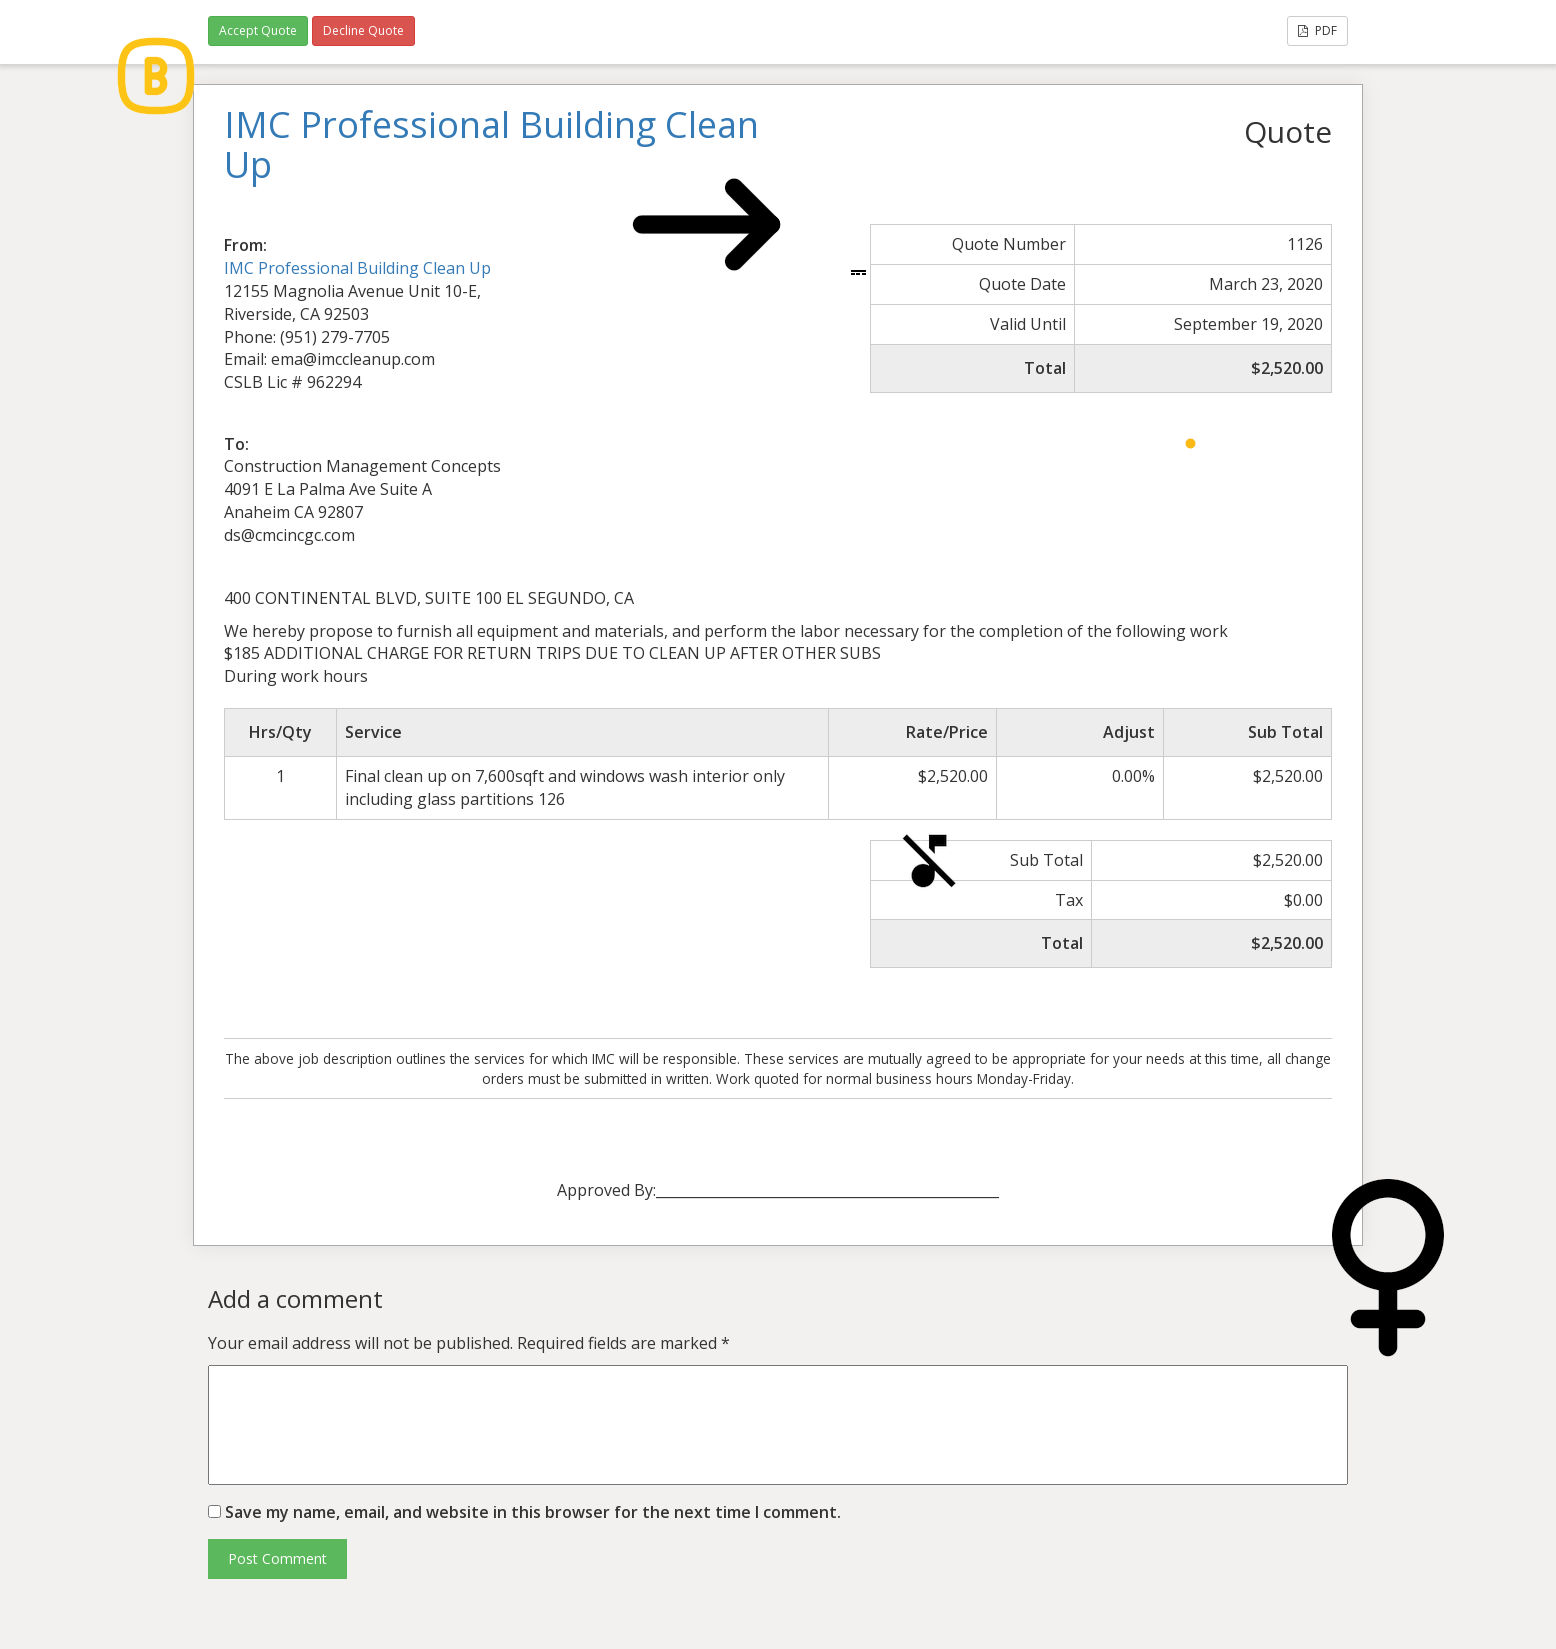  What do you see at coordinates (1388, 1263) in the screenshot?
I see `indicates female gender option` at bounding box center [1388, 1263].